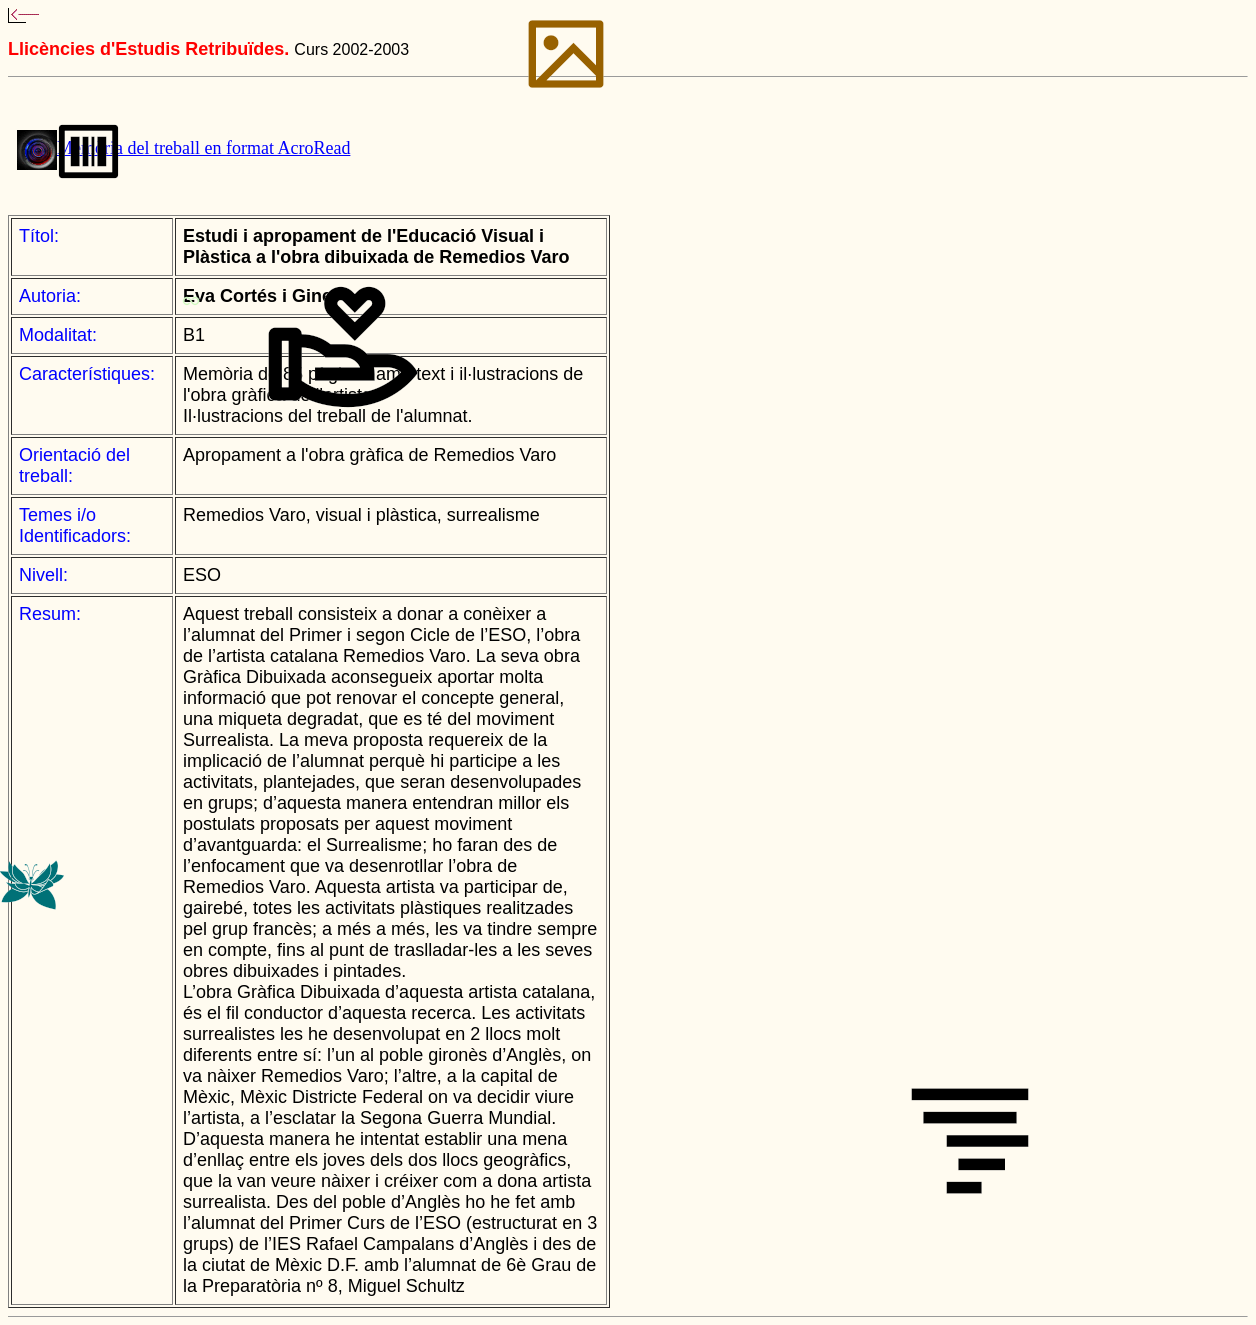  Describe the element at coordinates (32, 885) in the screenshot. I see `wiki.js documentation or knowledge base` at that location.